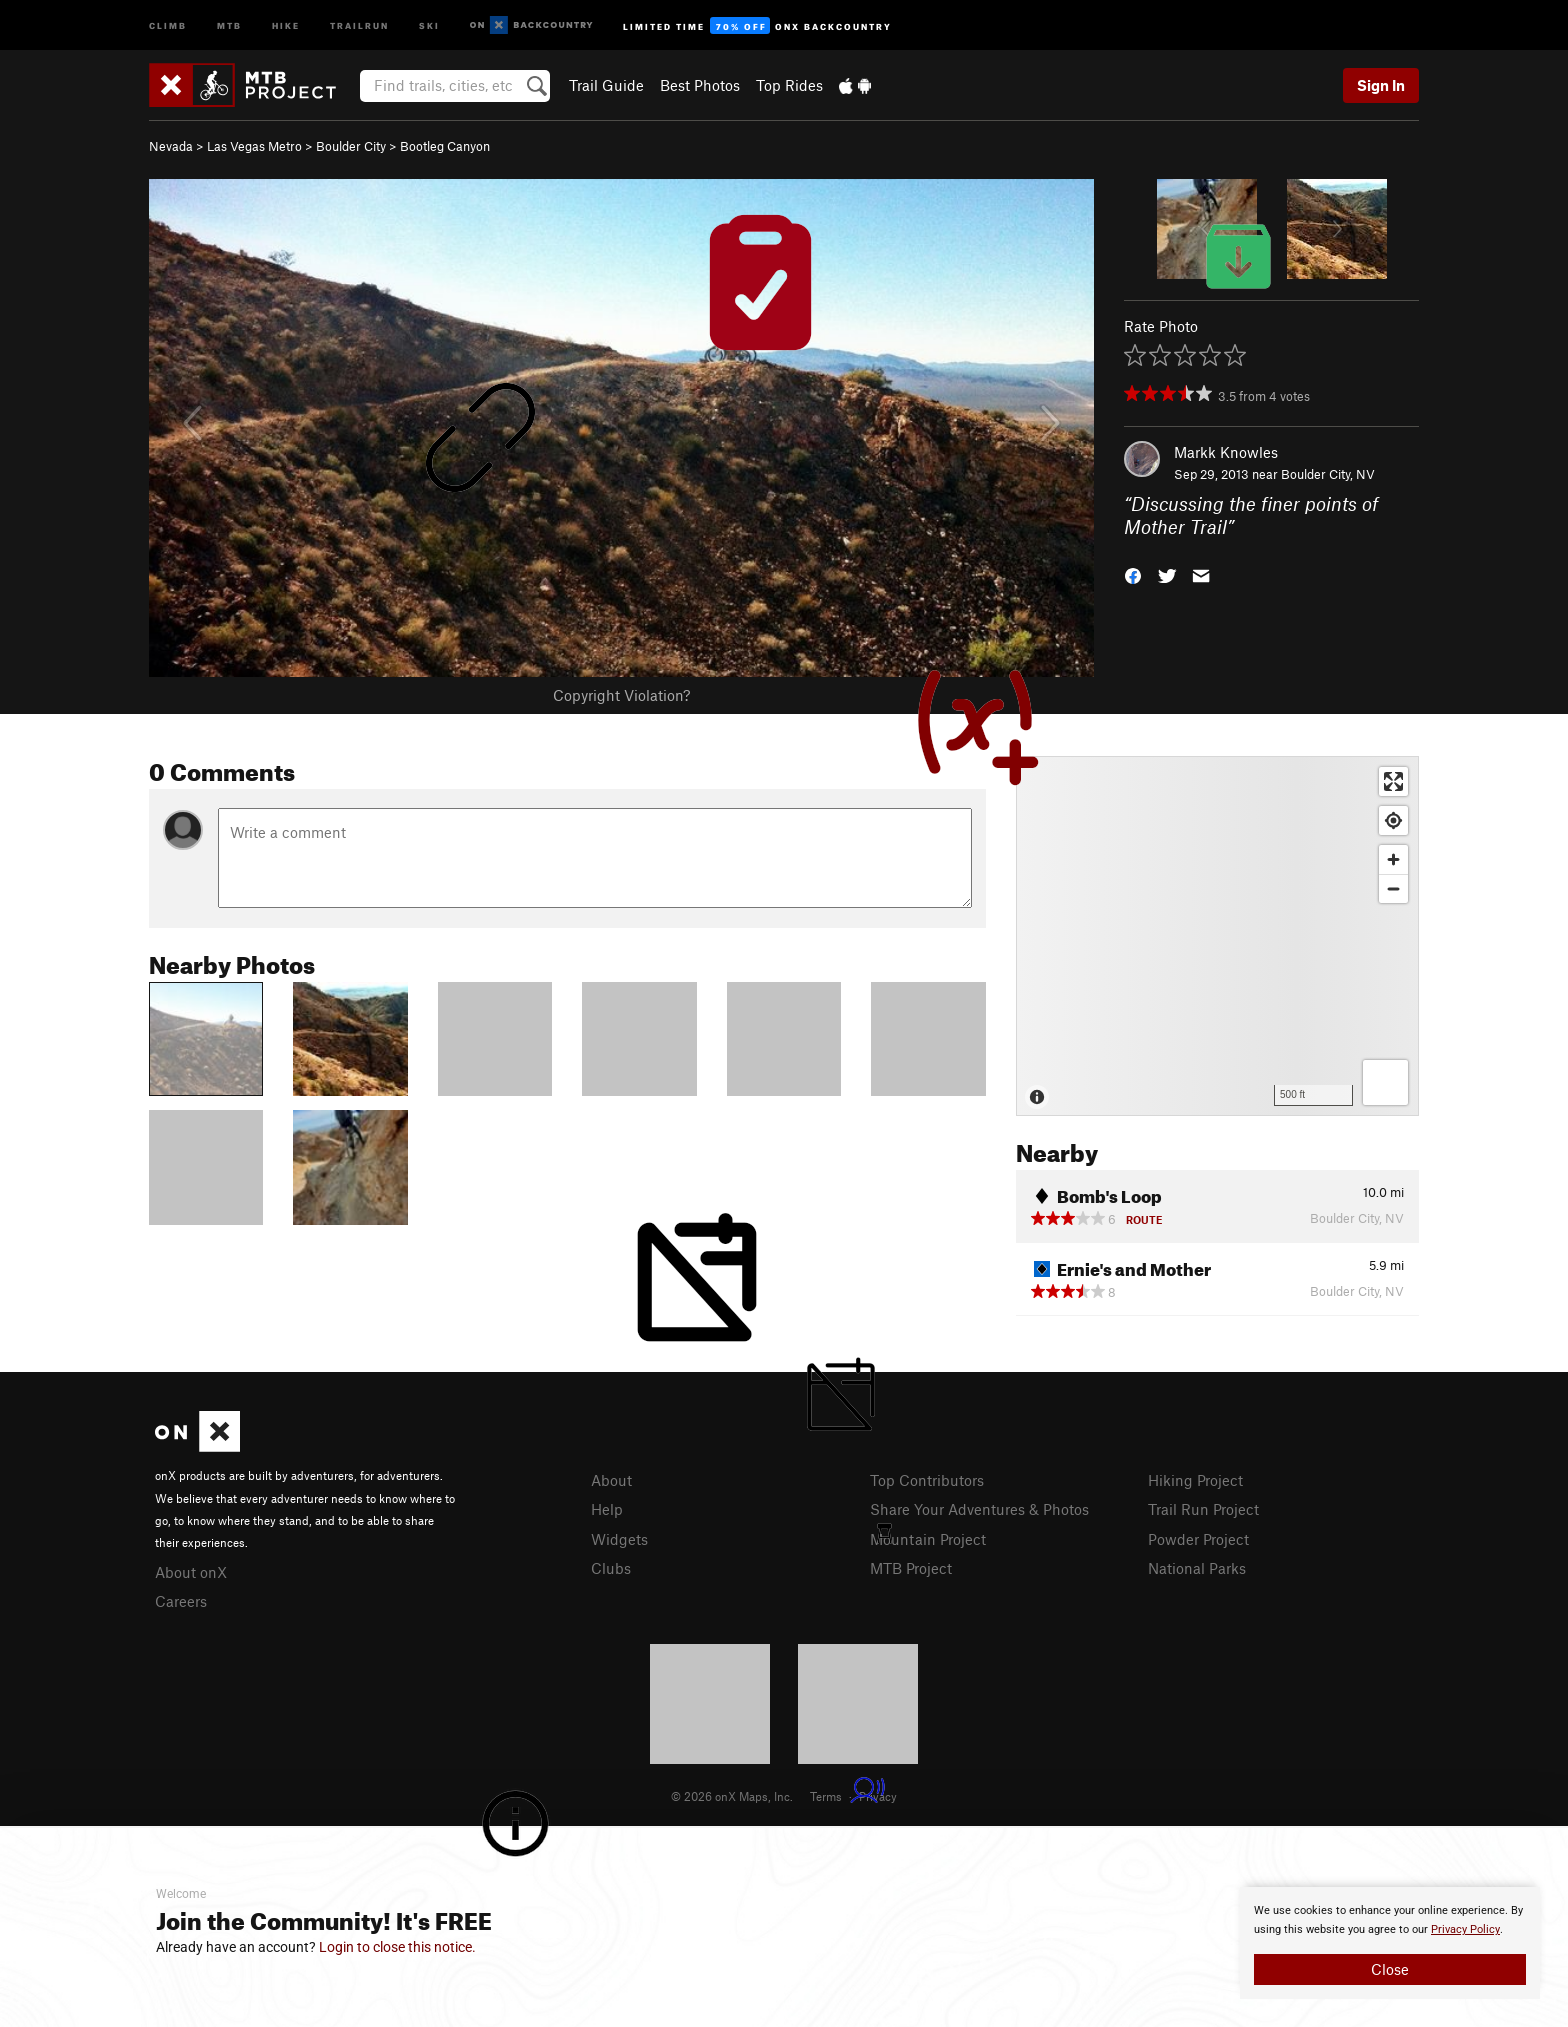 The height and width of the screenshot is (2027, 1568). I want to click on mark task as complete, so click(760, 282).